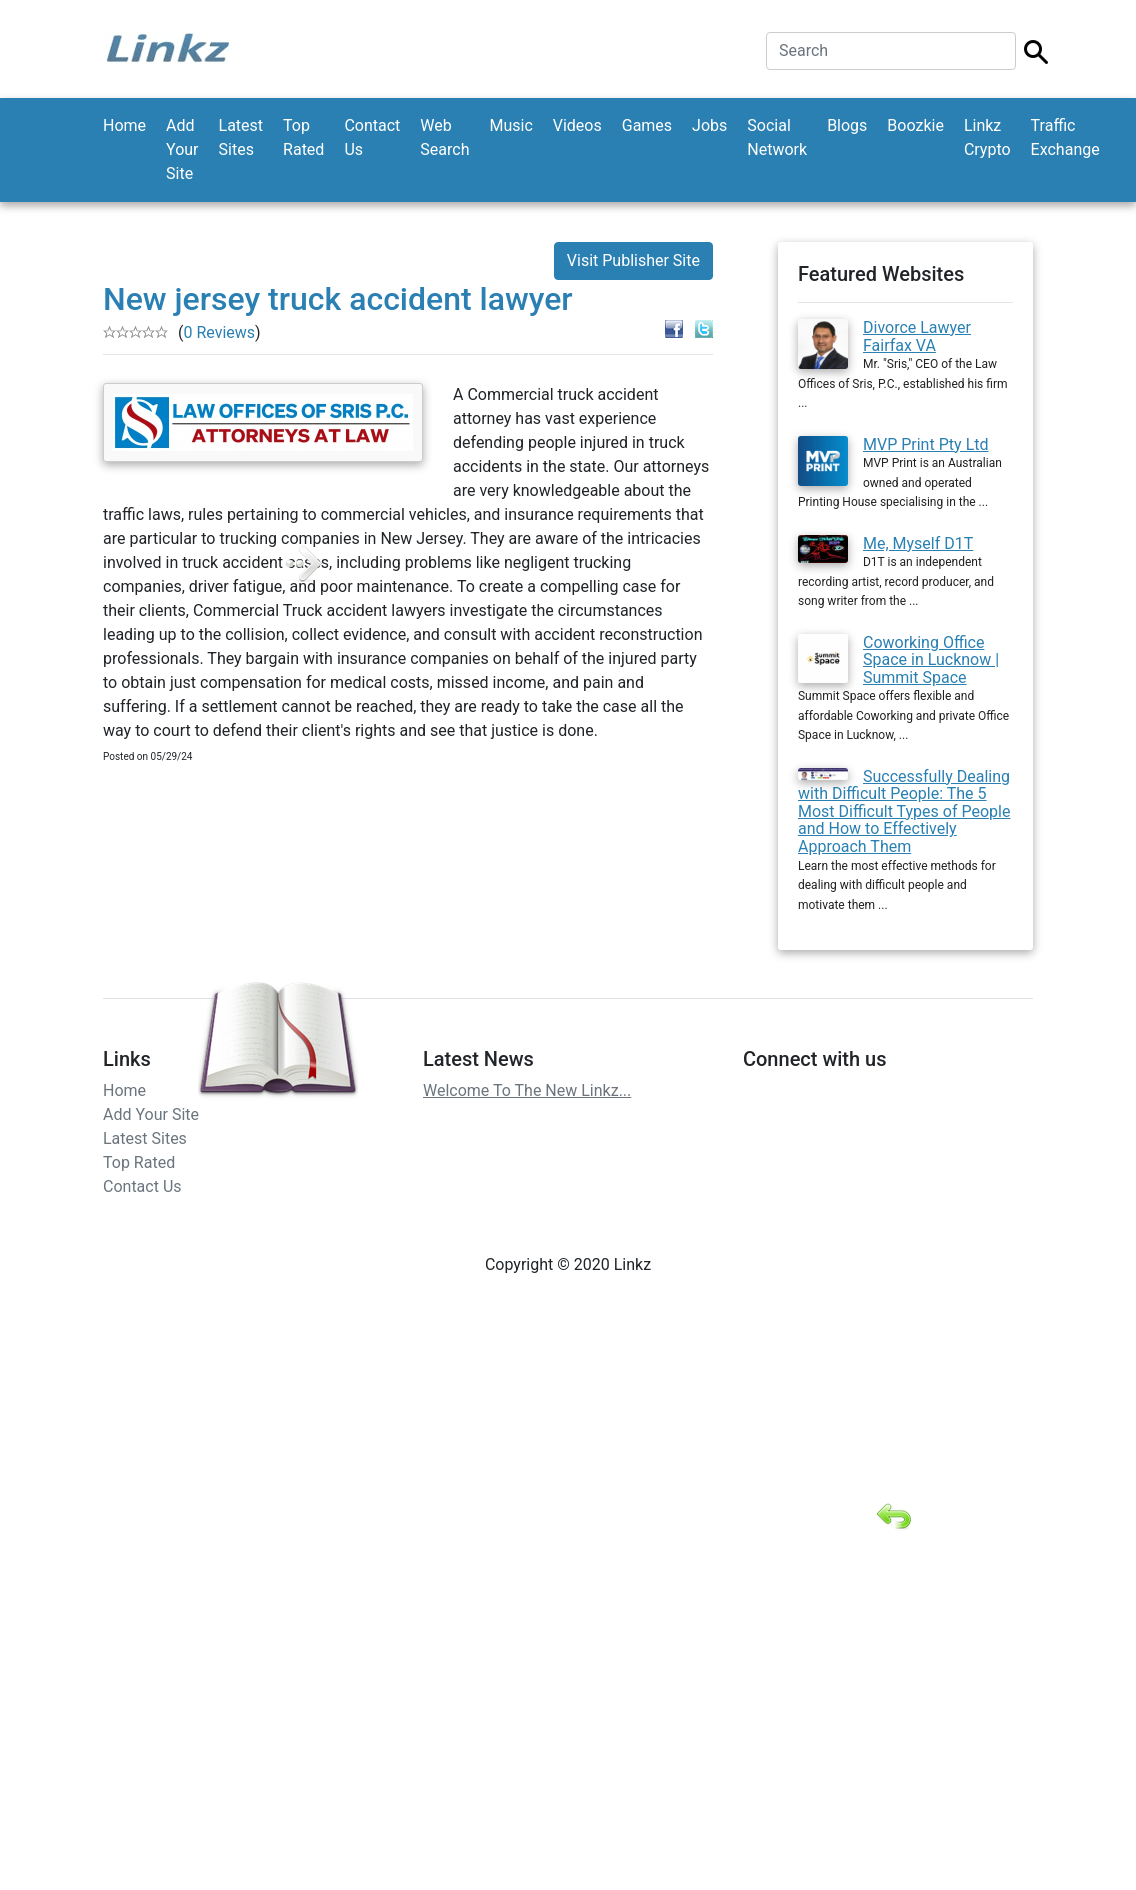 The width and height of the screenshot is (1136, 1890). What do you see at coordinates (895, 1515) in the screenshot?
I see `redo the last undone action` at bounding box center [895, 1515].